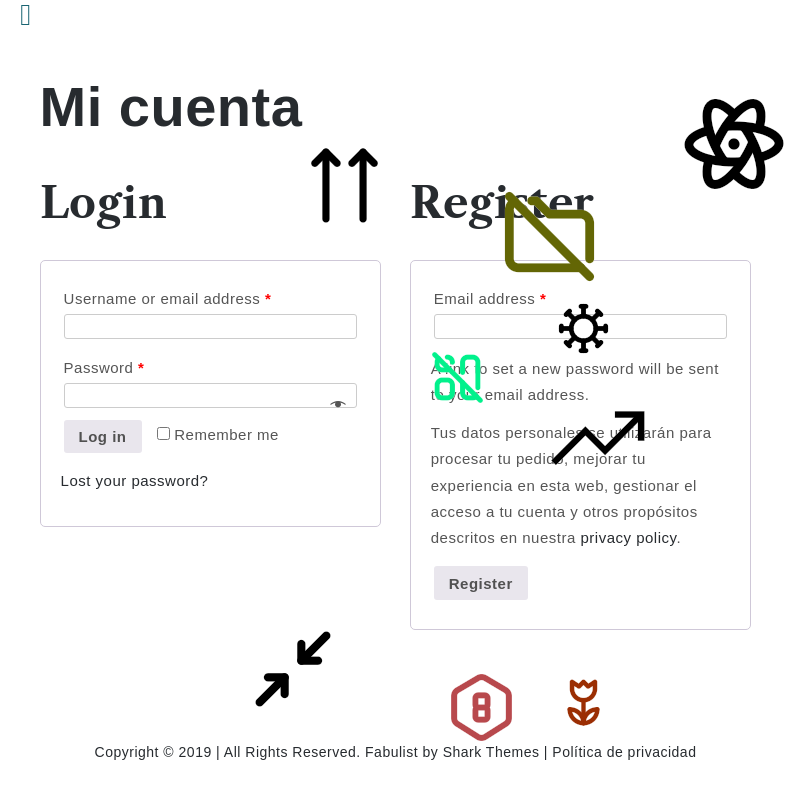 The height and width of the screenshot is (793, 791). Describe the element at coordinates (481, 707) in the screenshot. I see `indicates step 8 in a multi-step process` at that location.